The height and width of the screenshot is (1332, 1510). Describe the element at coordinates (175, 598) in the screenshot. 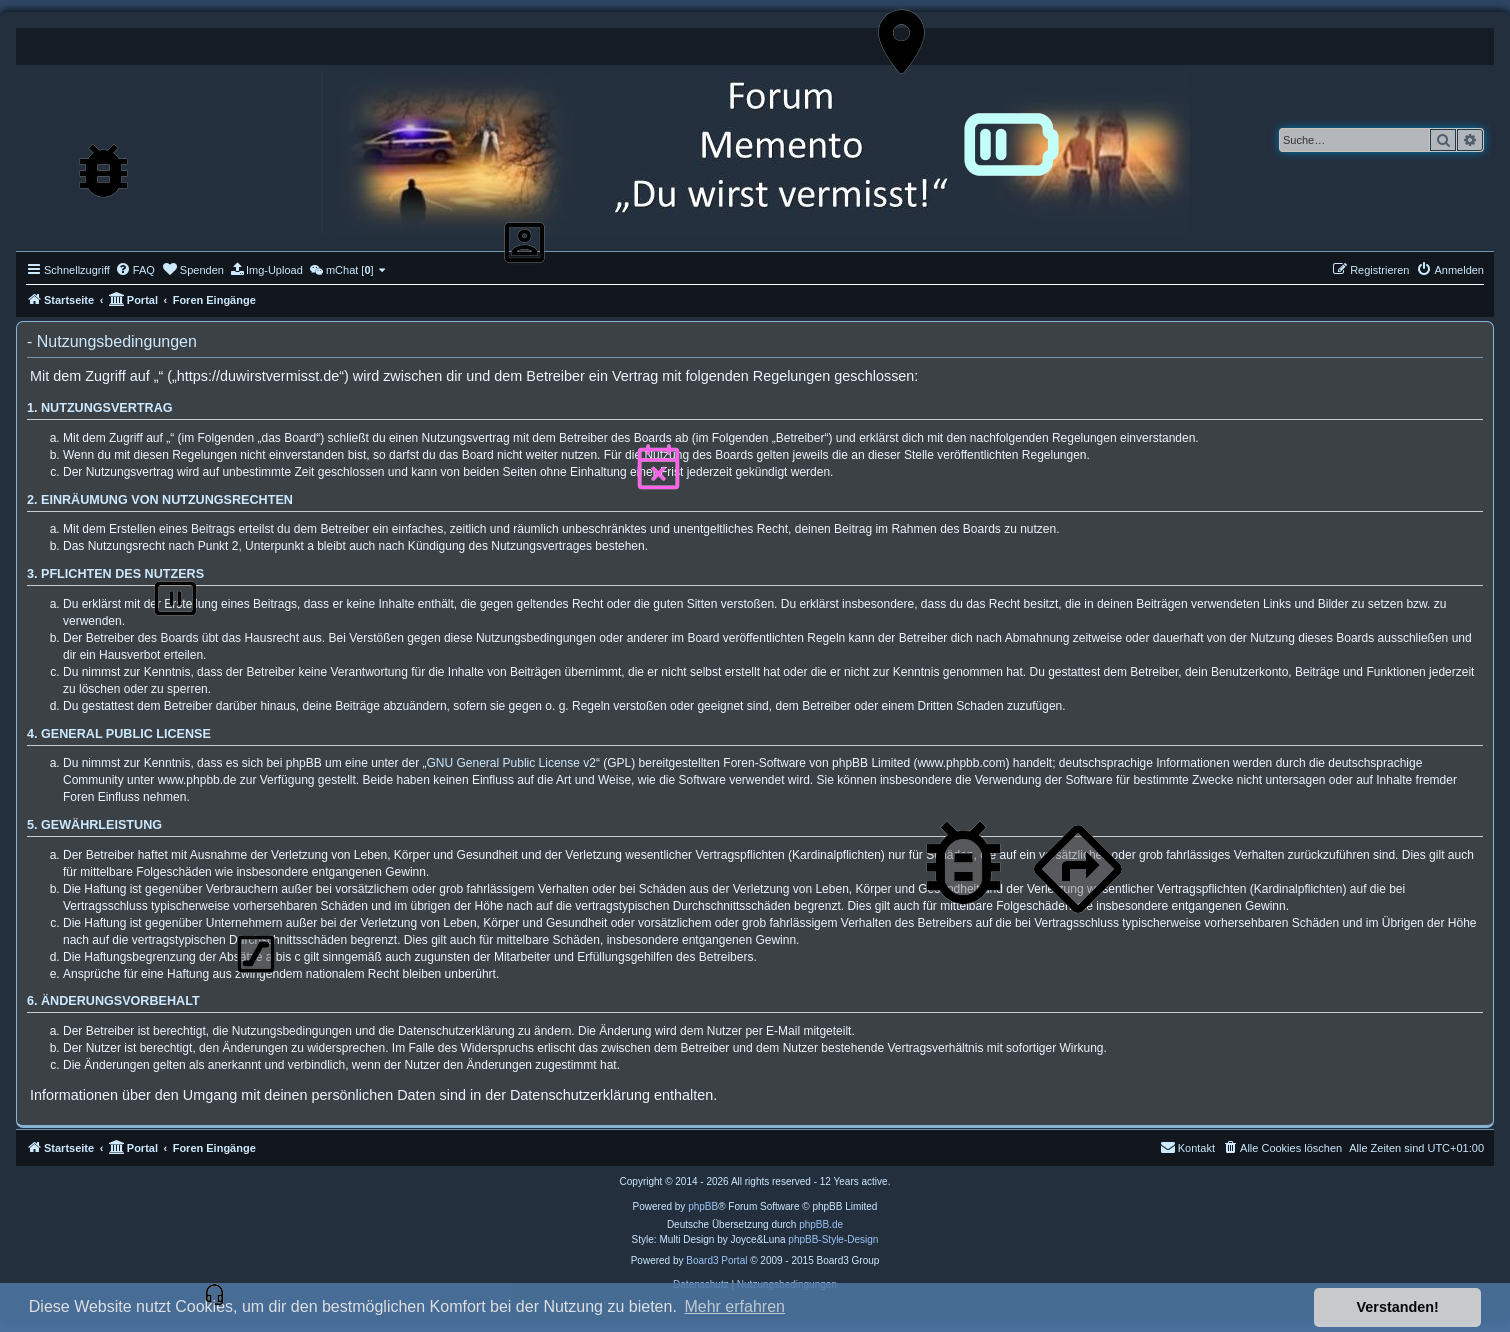

I see `pause a presentation or slideshow` at that location.